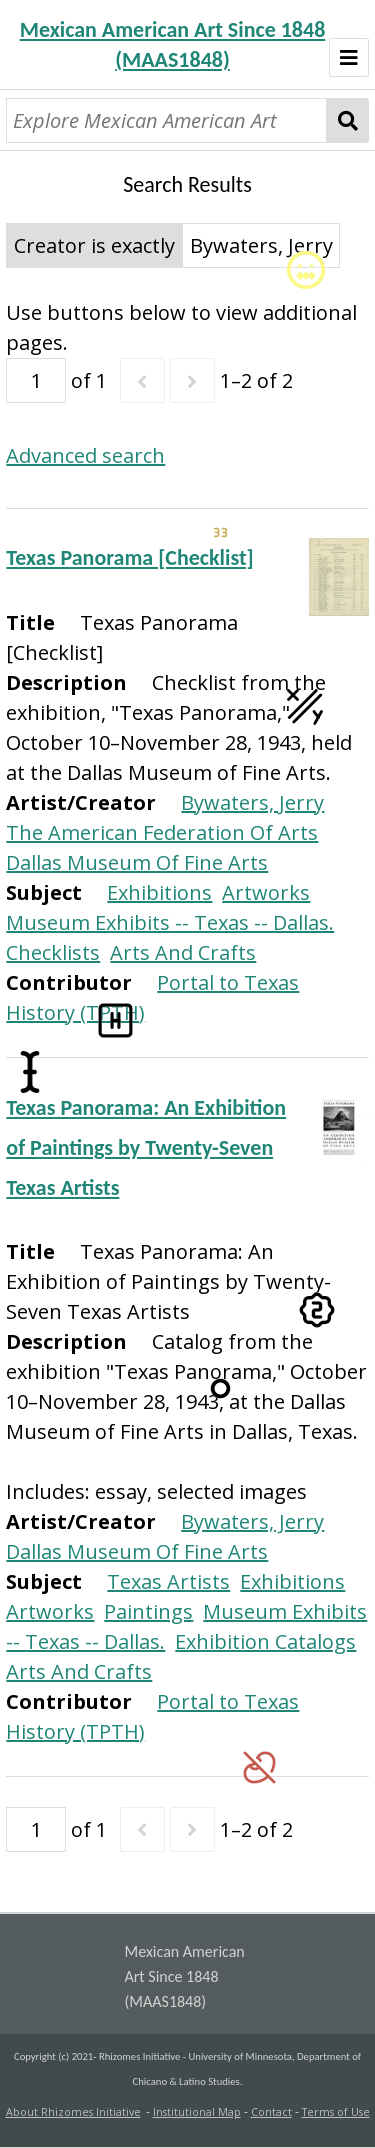 The image size is (375, 2148). What do you see at coordinates (115, 1020) in the screenshot?
I see `find nearby hospitals or medical facilities` at bounding box center [115, 1020].